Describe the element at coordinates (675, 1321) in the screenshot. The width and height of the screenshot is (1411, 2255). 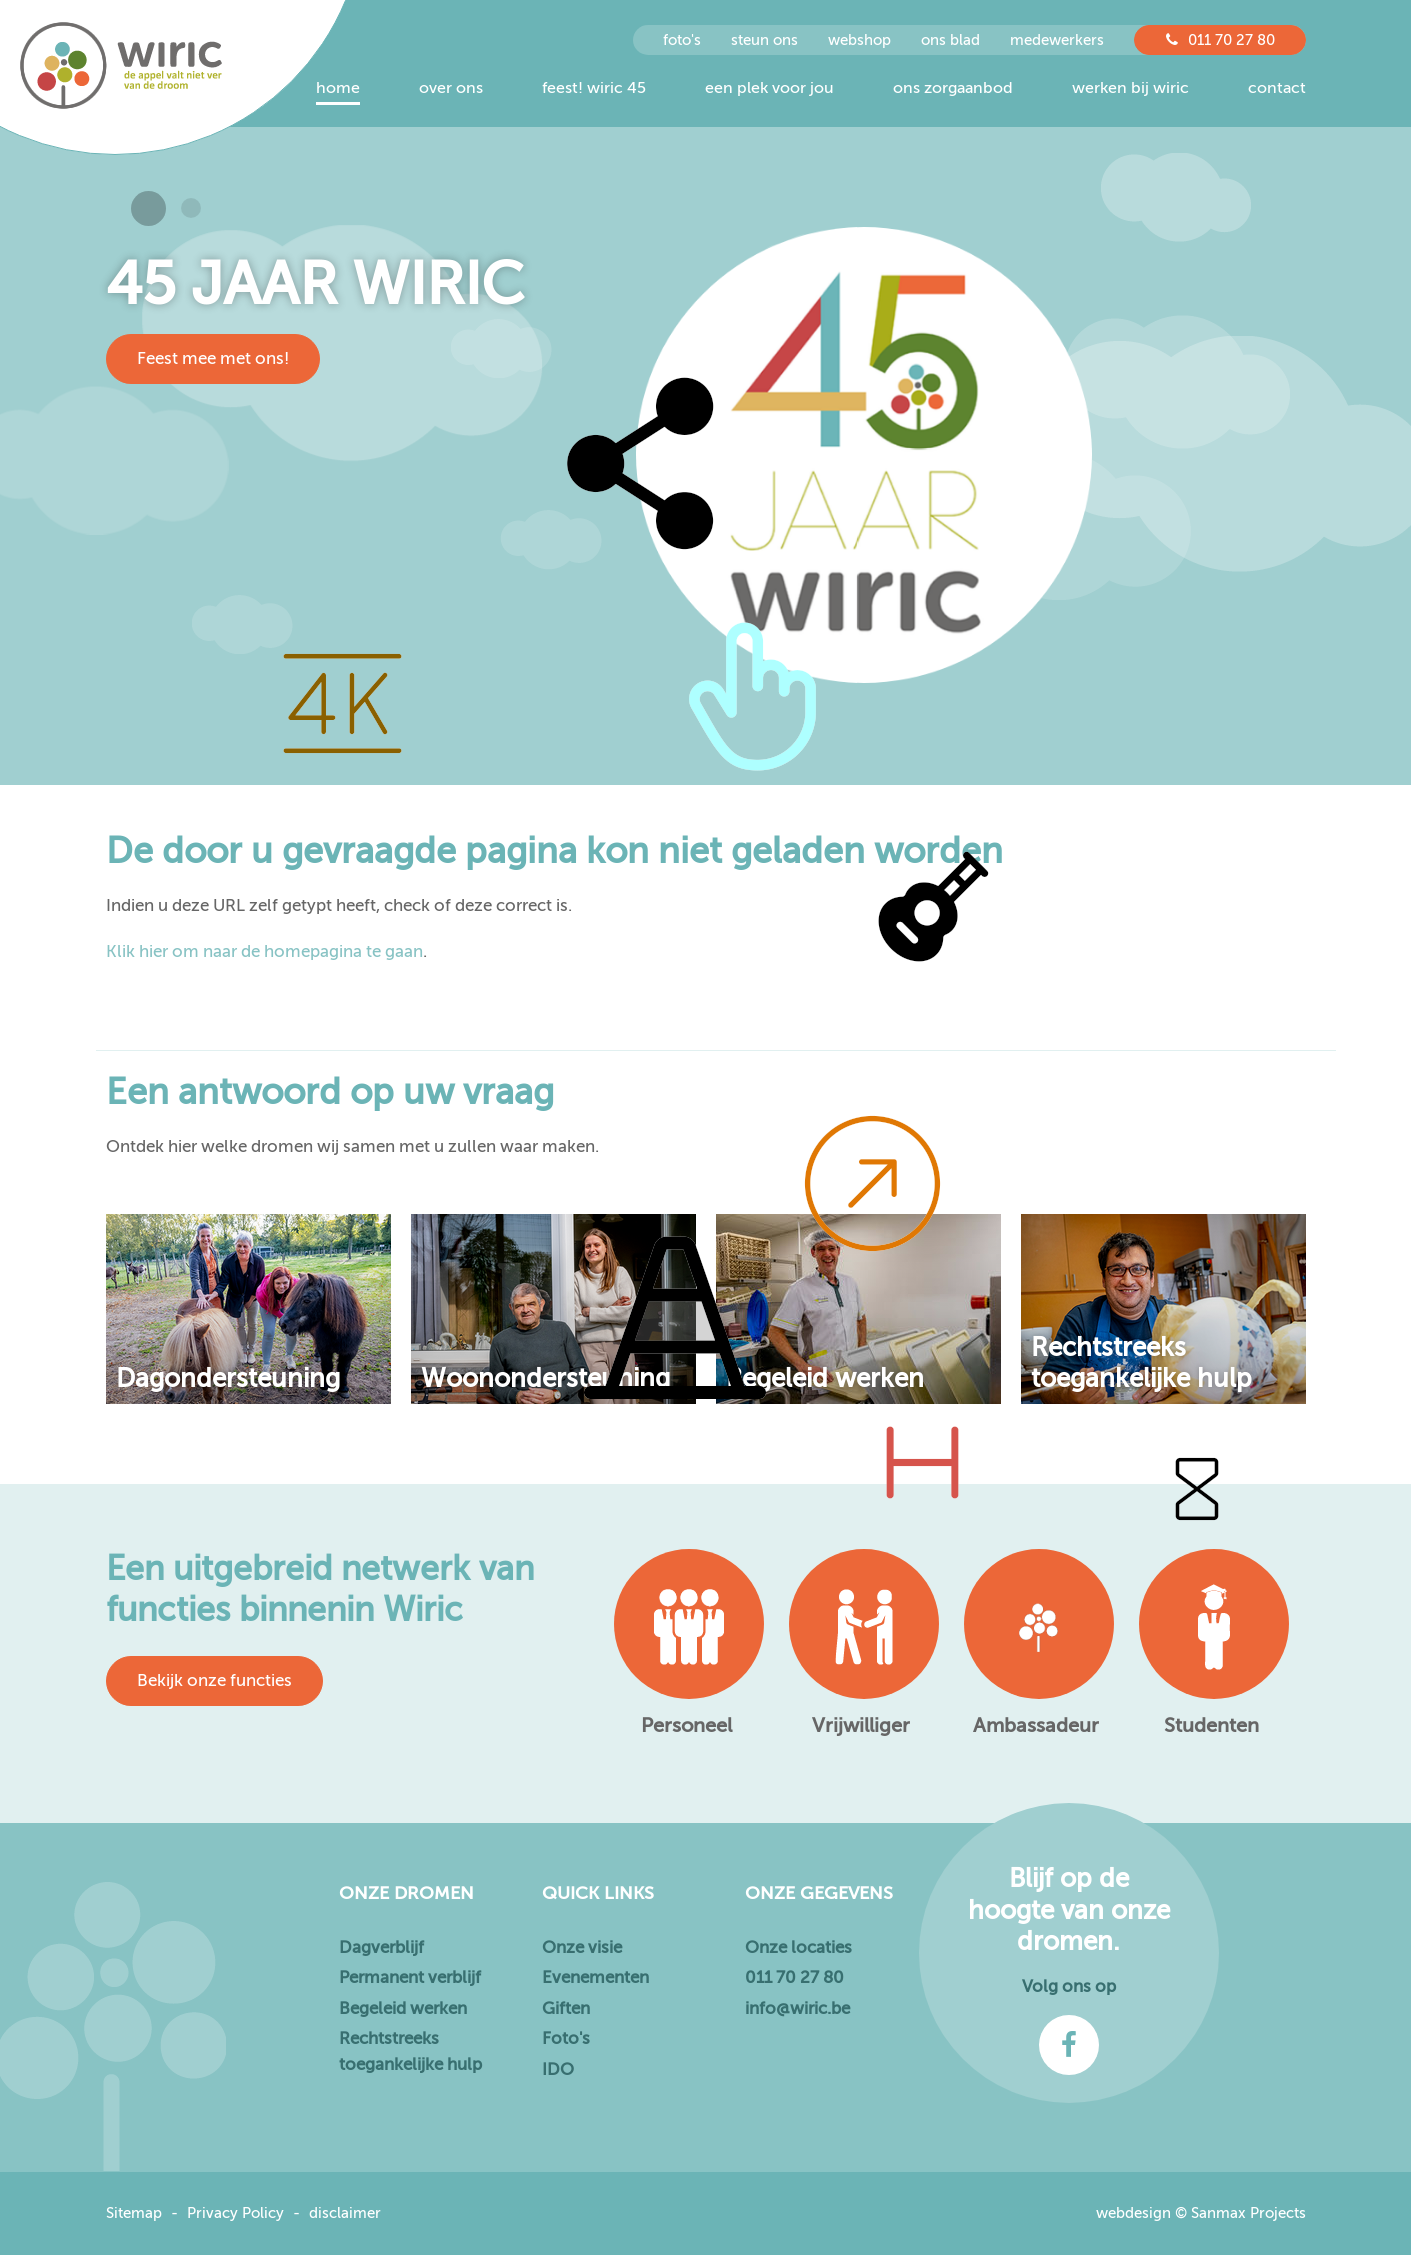
I see `indicates area under construction or maintenance` at that location.